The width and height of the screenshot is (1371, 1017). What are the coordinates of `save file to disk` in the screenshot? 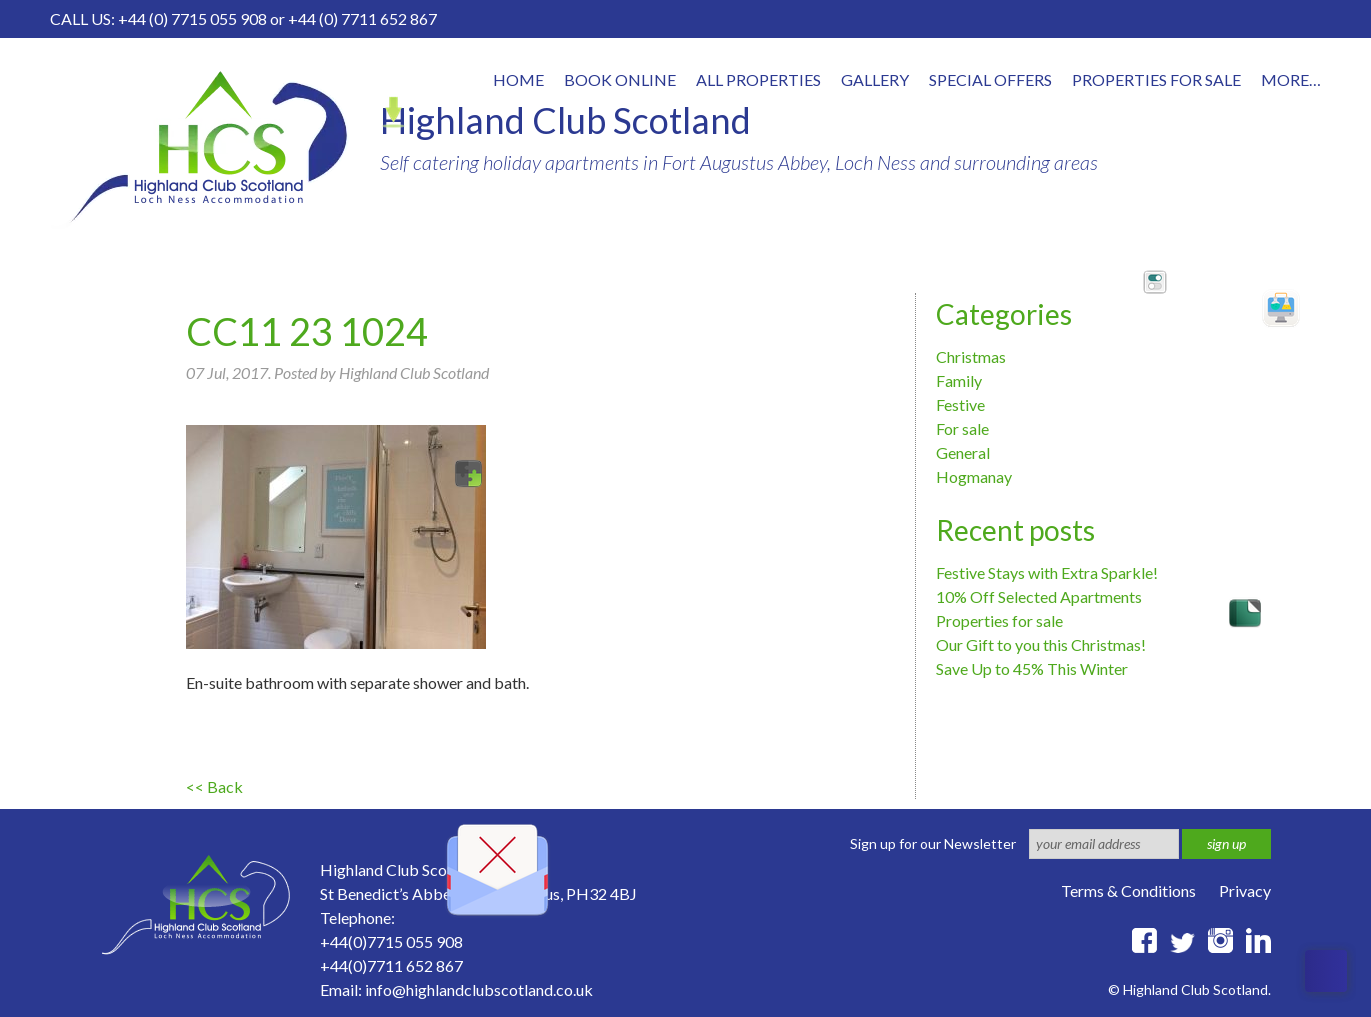 It's located at (393, 110).